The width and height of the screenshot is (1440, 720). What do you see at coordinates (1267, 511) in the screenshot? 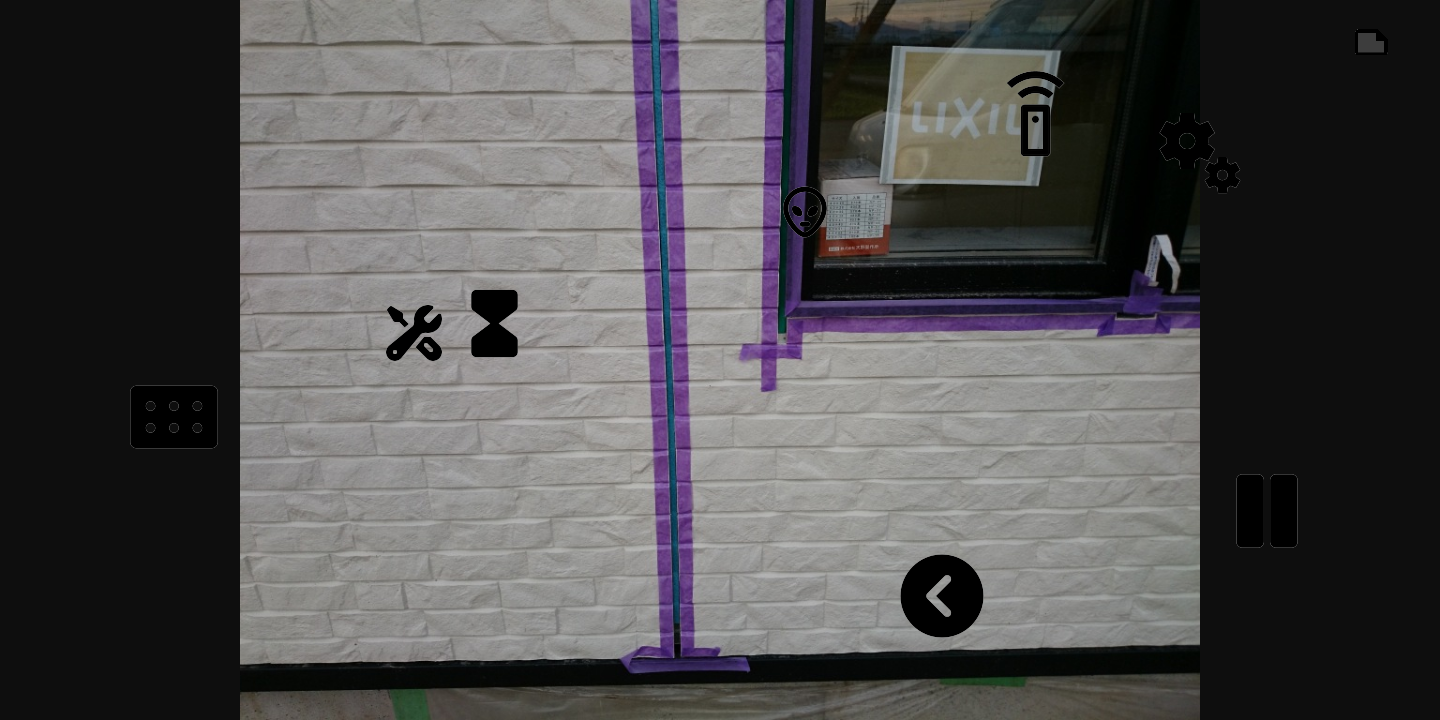
I see `switch to column view layout` at bounding box center [1267, 511].